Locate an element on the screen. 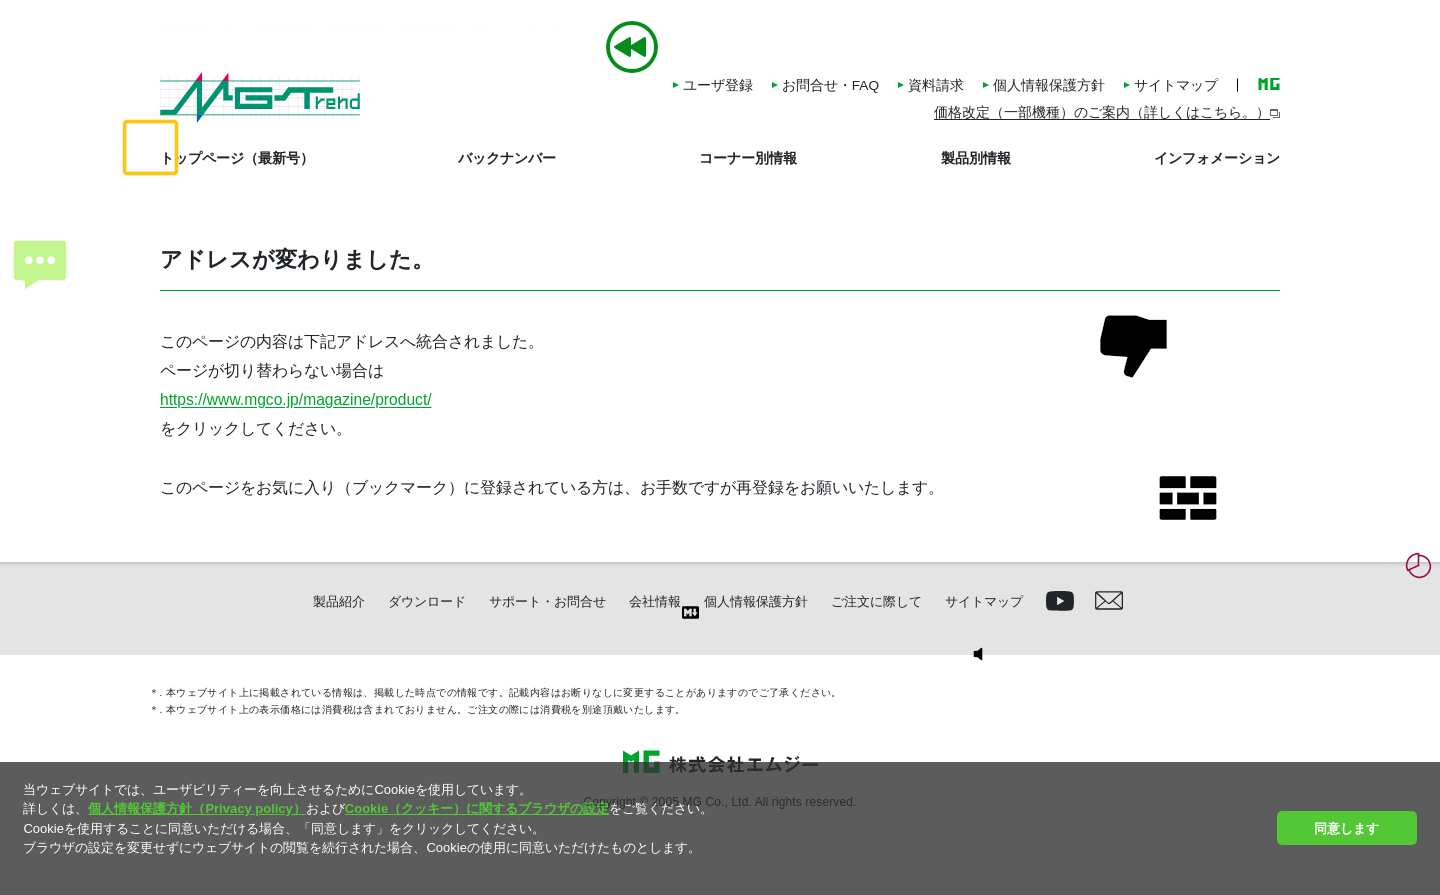 The height and width of the screenshot is (895, 1440). view data breakdown or statistics is located at coordinates (1418, 565).